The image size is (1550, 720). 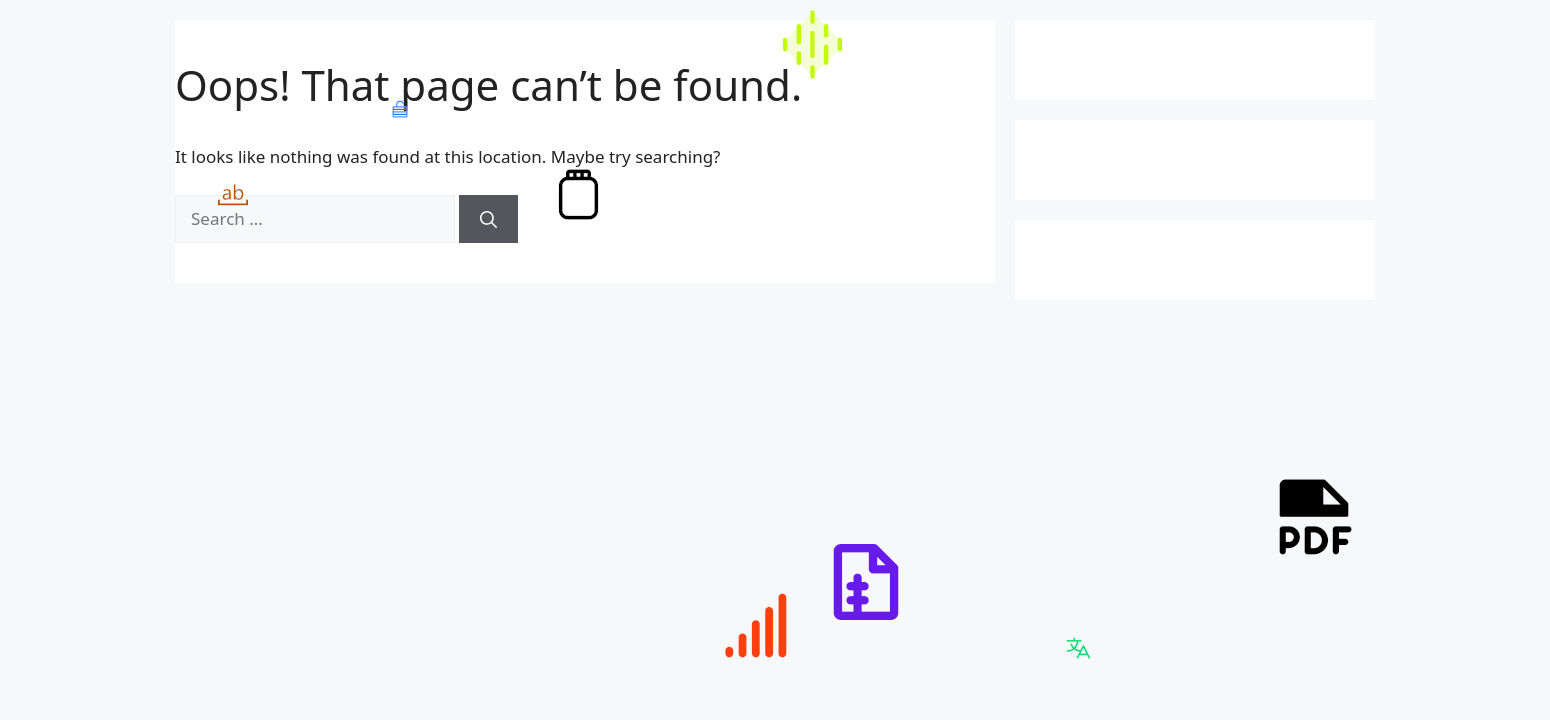 I want to click on toggle whole word search matching, so click(x=233, y=194).